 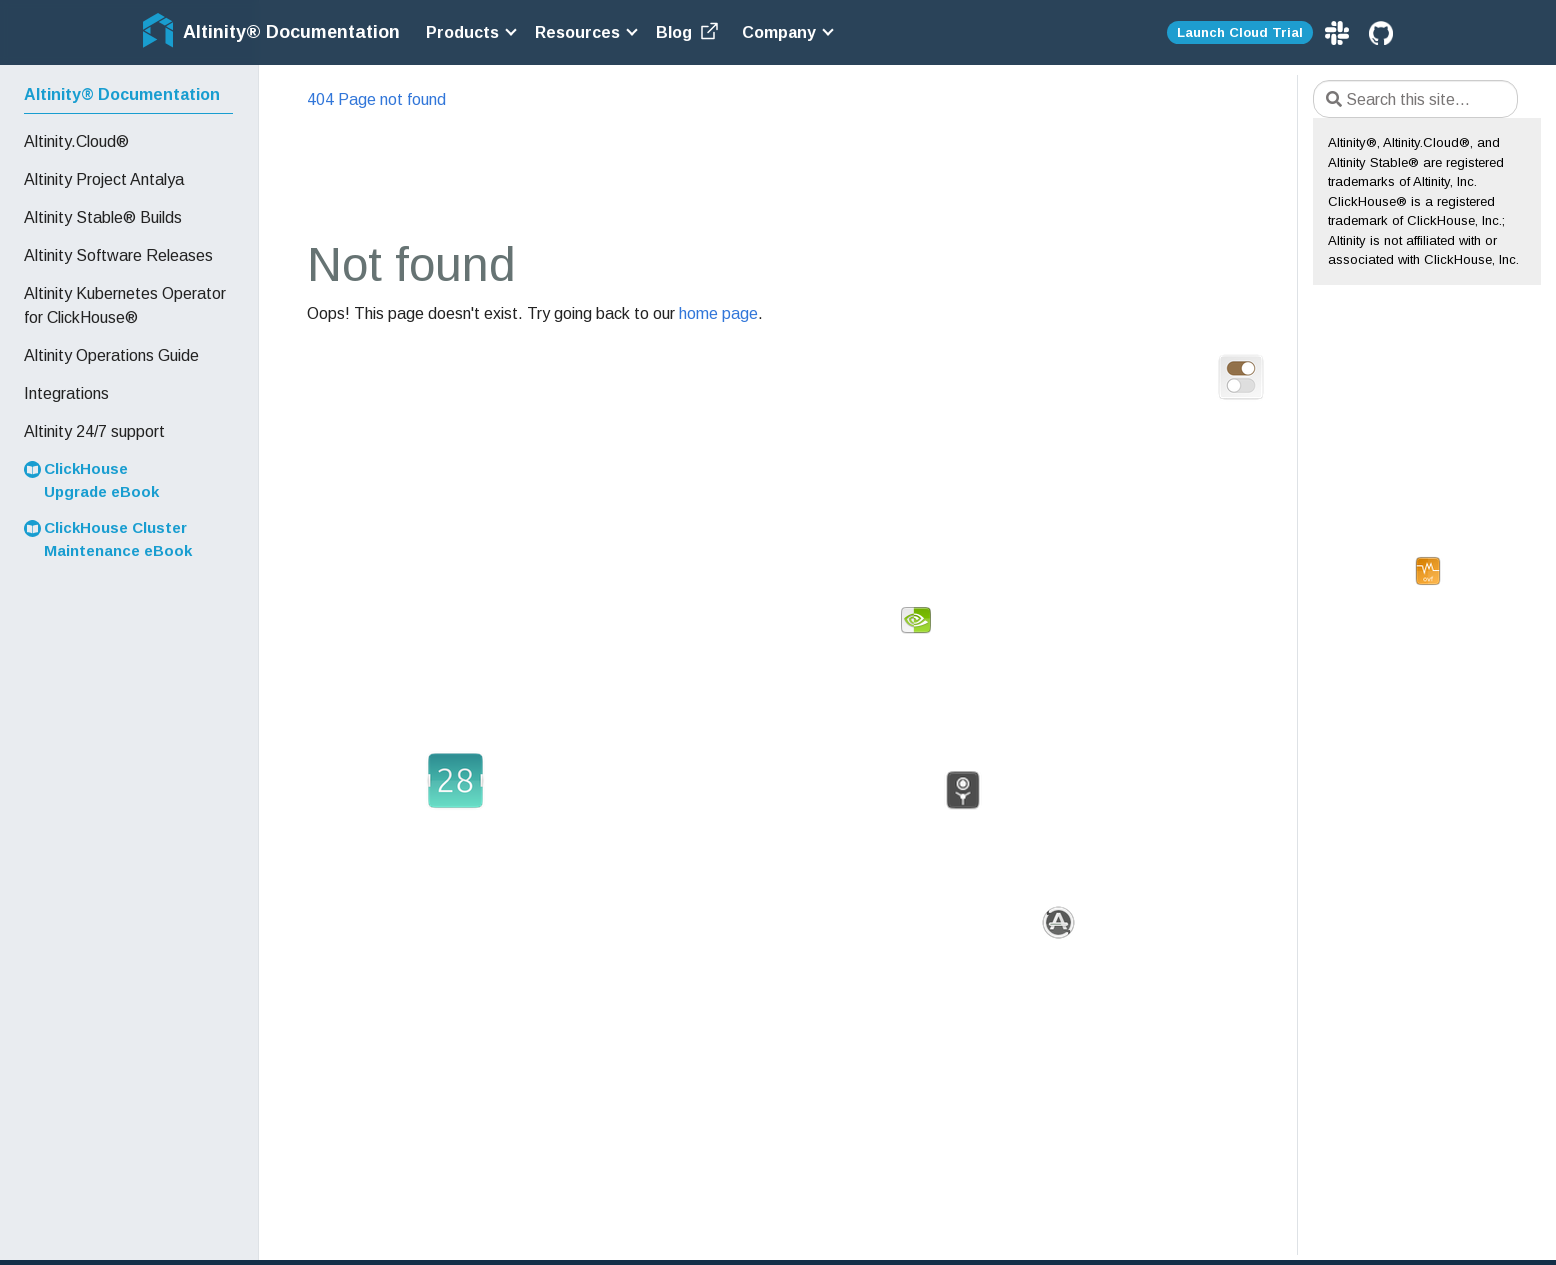 What do you see at coordinates (1428, 571) in the screenshot?
I see `a VirtualBox OVF virtual machine file` at bounding box center [1428, 571].